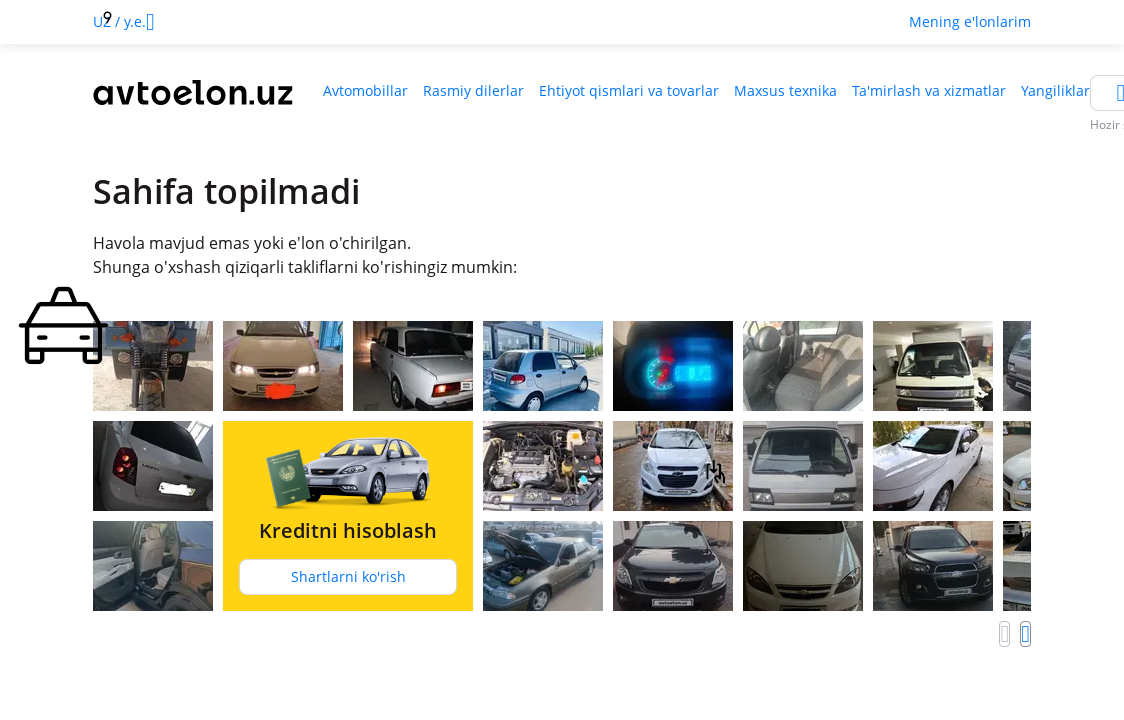 This screenshot has height=720, width=1124. What do you see at coordinates (714, 471) in the screenshot?
I see `withdraw funds or cash out` at bounding box center [714, 471].